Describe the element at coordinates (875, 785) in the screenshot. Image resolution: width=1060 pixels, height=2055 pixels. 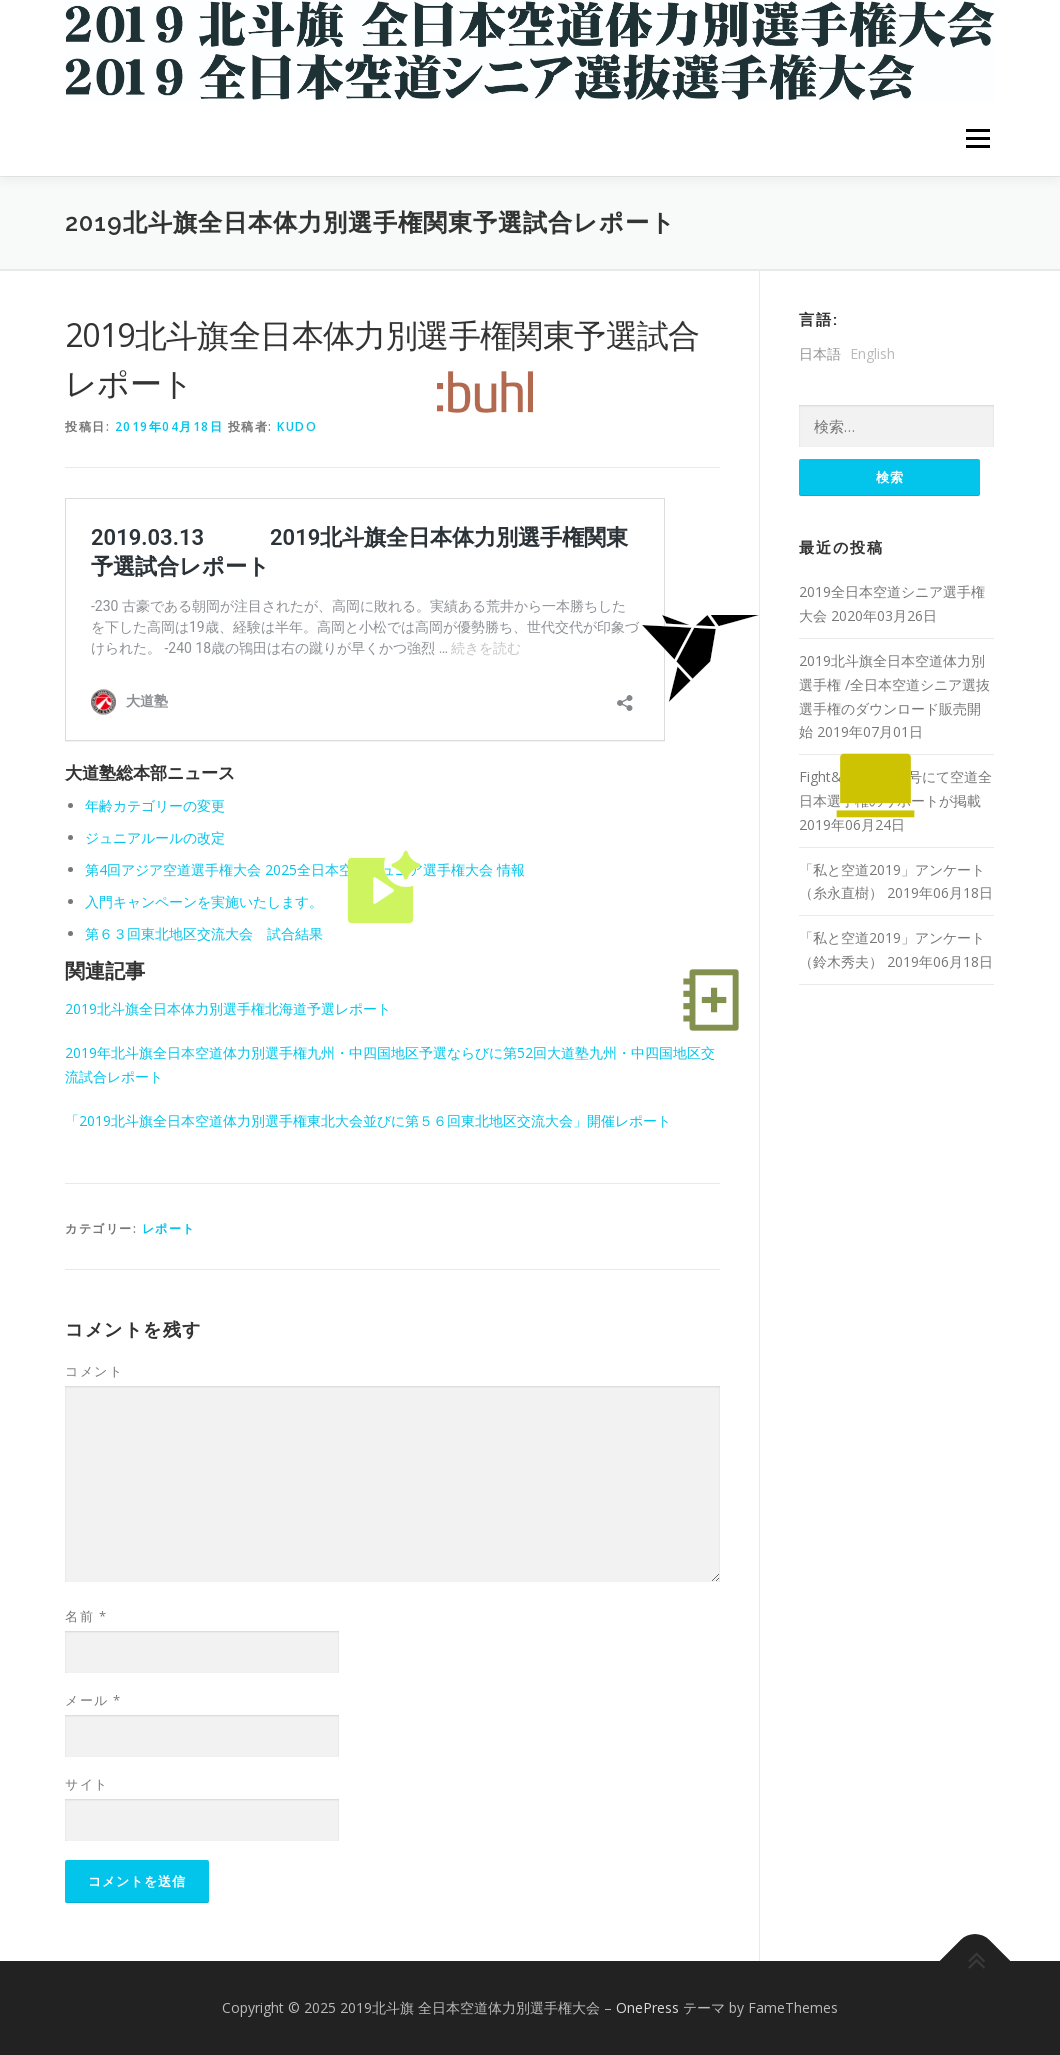
I see `view device information for macbook` at that location.